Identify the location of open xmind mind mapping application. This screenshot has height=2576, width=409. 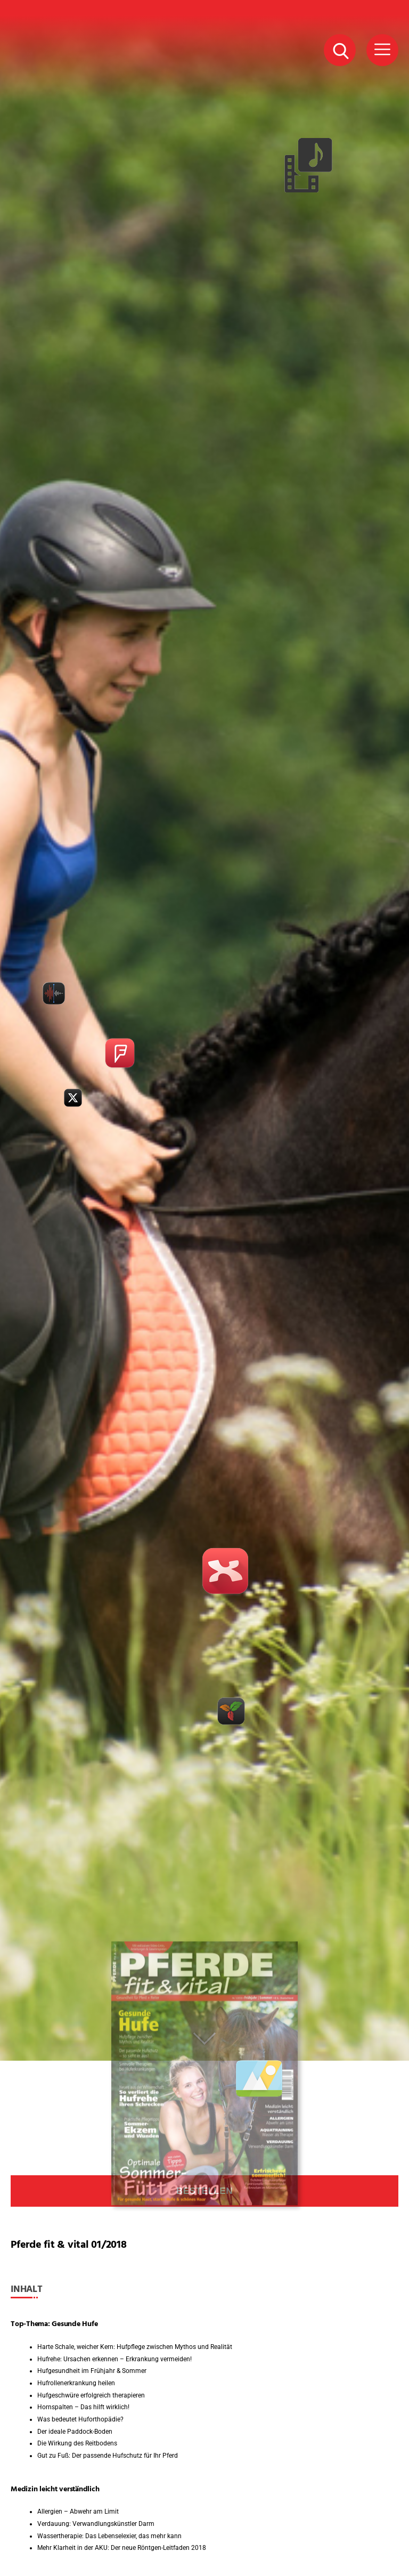
(225, 1571).